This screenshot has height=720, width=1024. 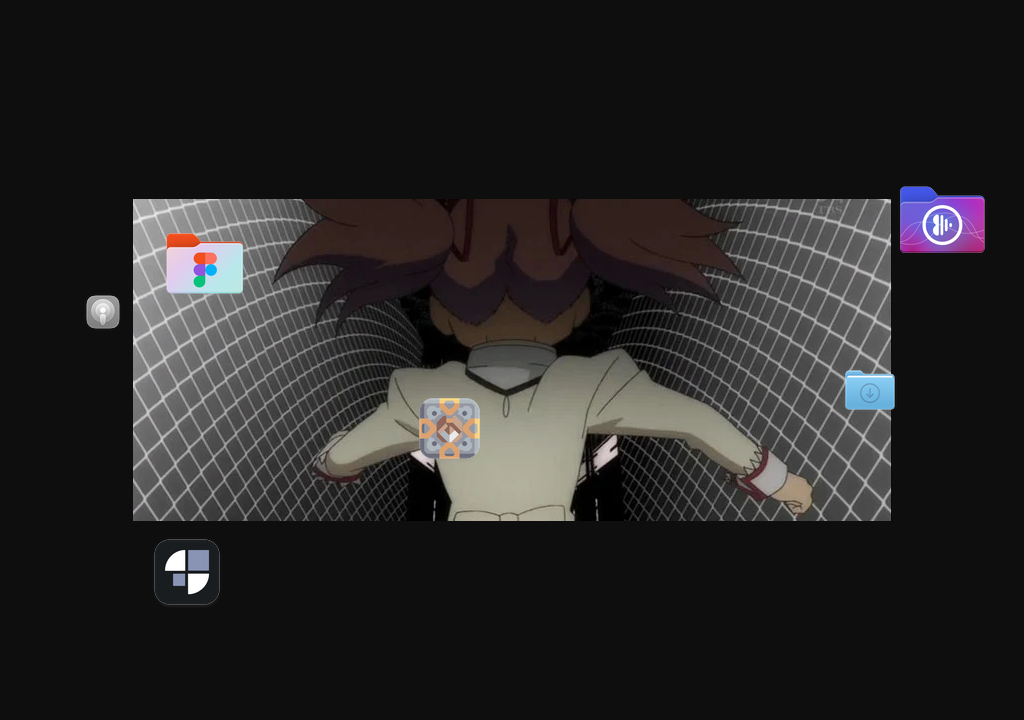 I want to click on open folder containing Anghami music files, so click(x=942, y=222).